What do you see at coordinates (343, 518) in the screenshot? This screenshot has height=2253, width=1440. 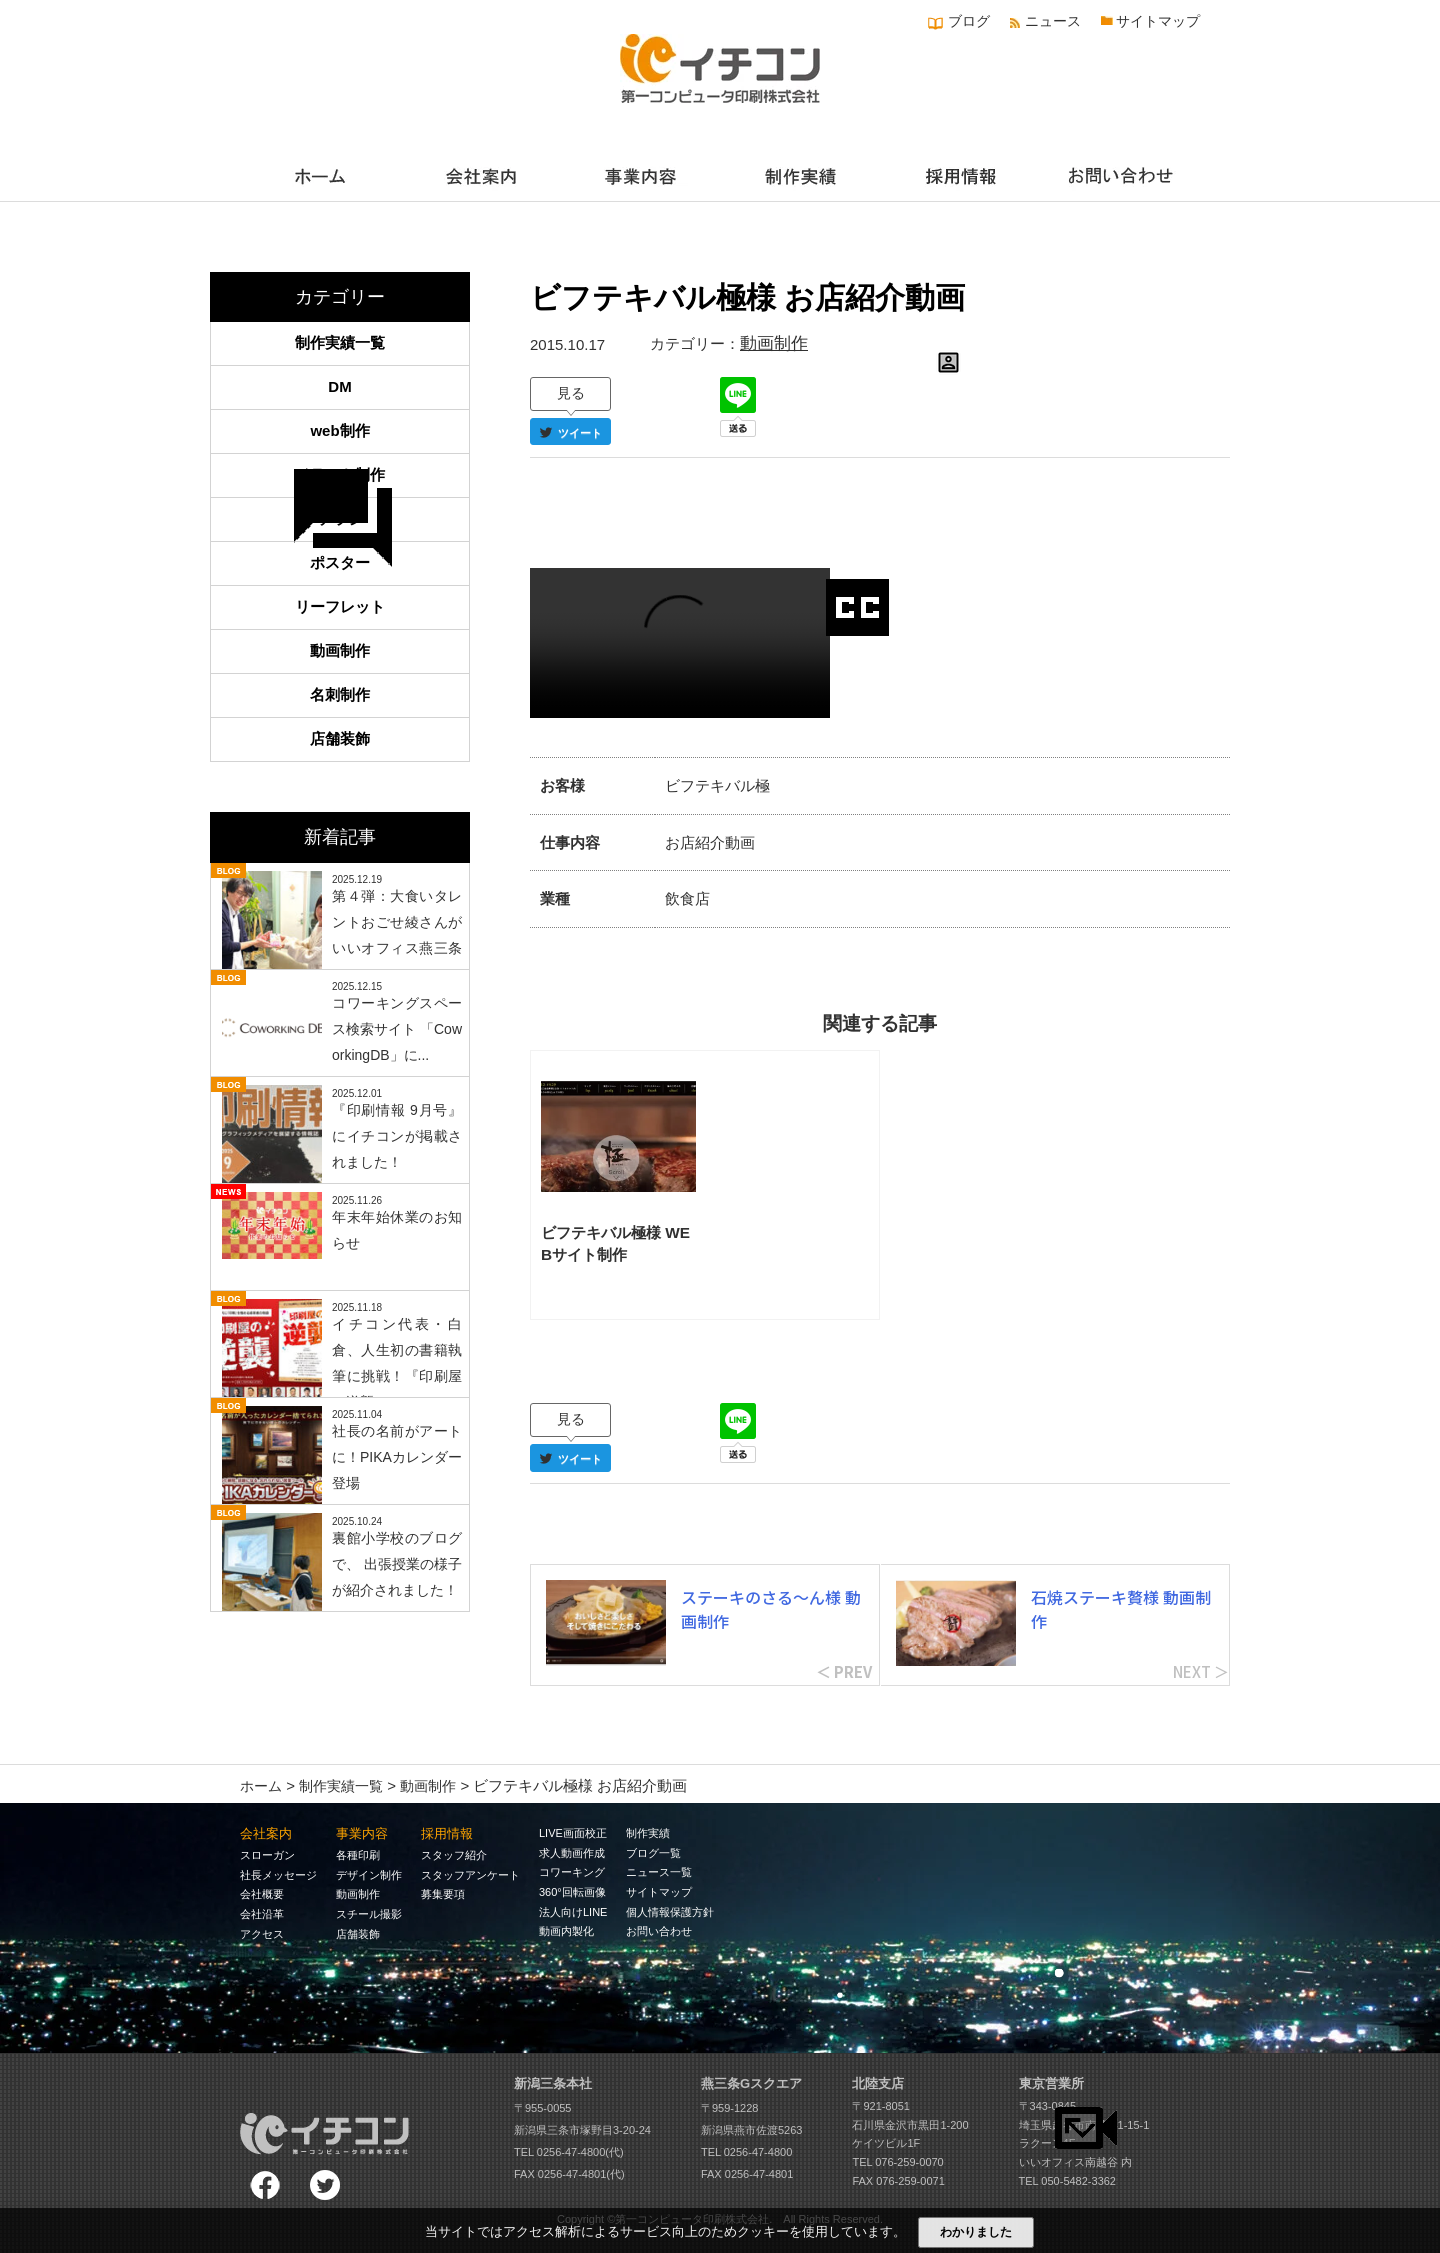 I see `open chat or messaging` at bounding box center [343, 518].